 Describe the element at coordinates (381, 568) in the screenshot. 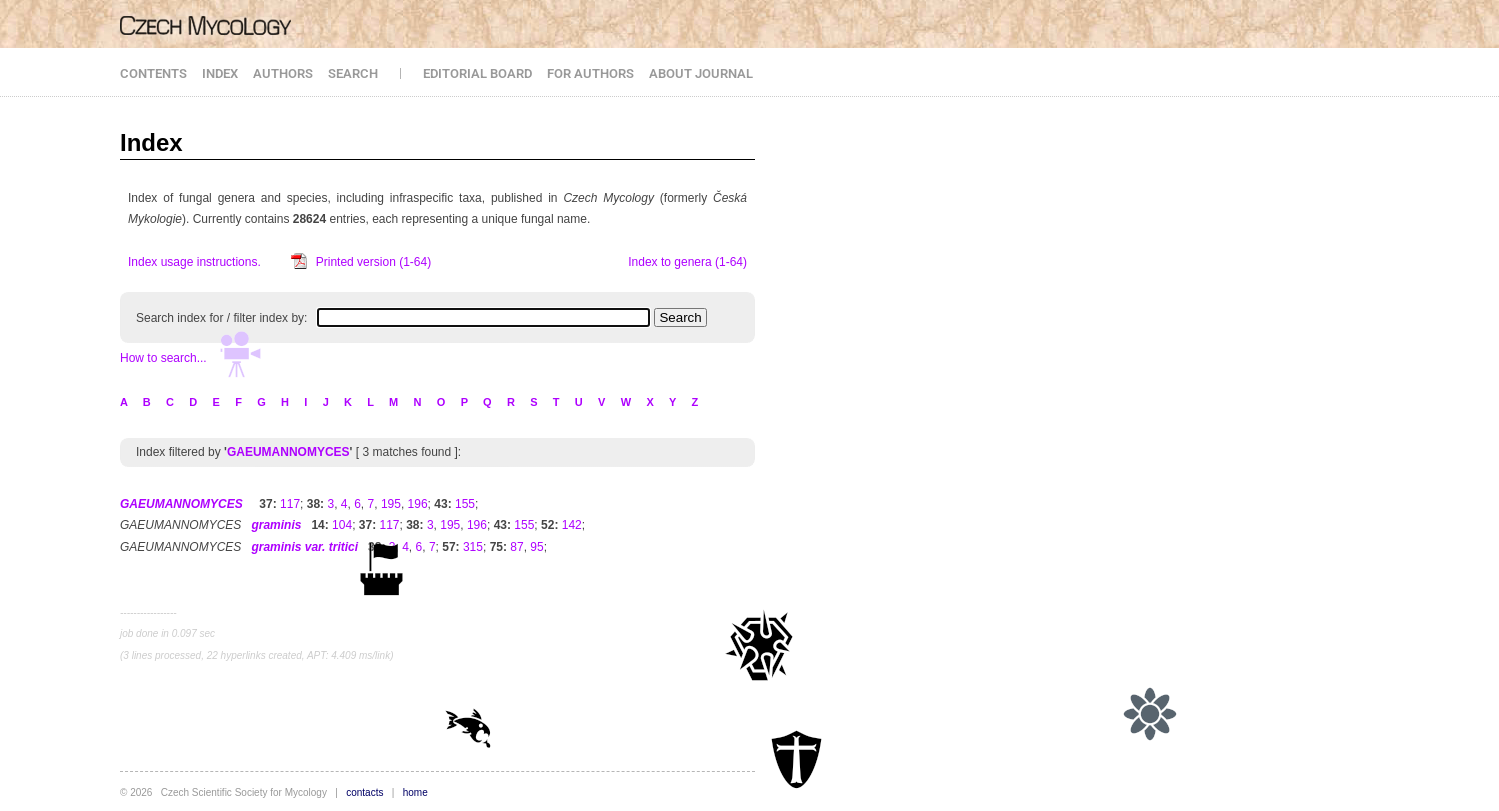

I see `capture the flag or territory marker` at that location.